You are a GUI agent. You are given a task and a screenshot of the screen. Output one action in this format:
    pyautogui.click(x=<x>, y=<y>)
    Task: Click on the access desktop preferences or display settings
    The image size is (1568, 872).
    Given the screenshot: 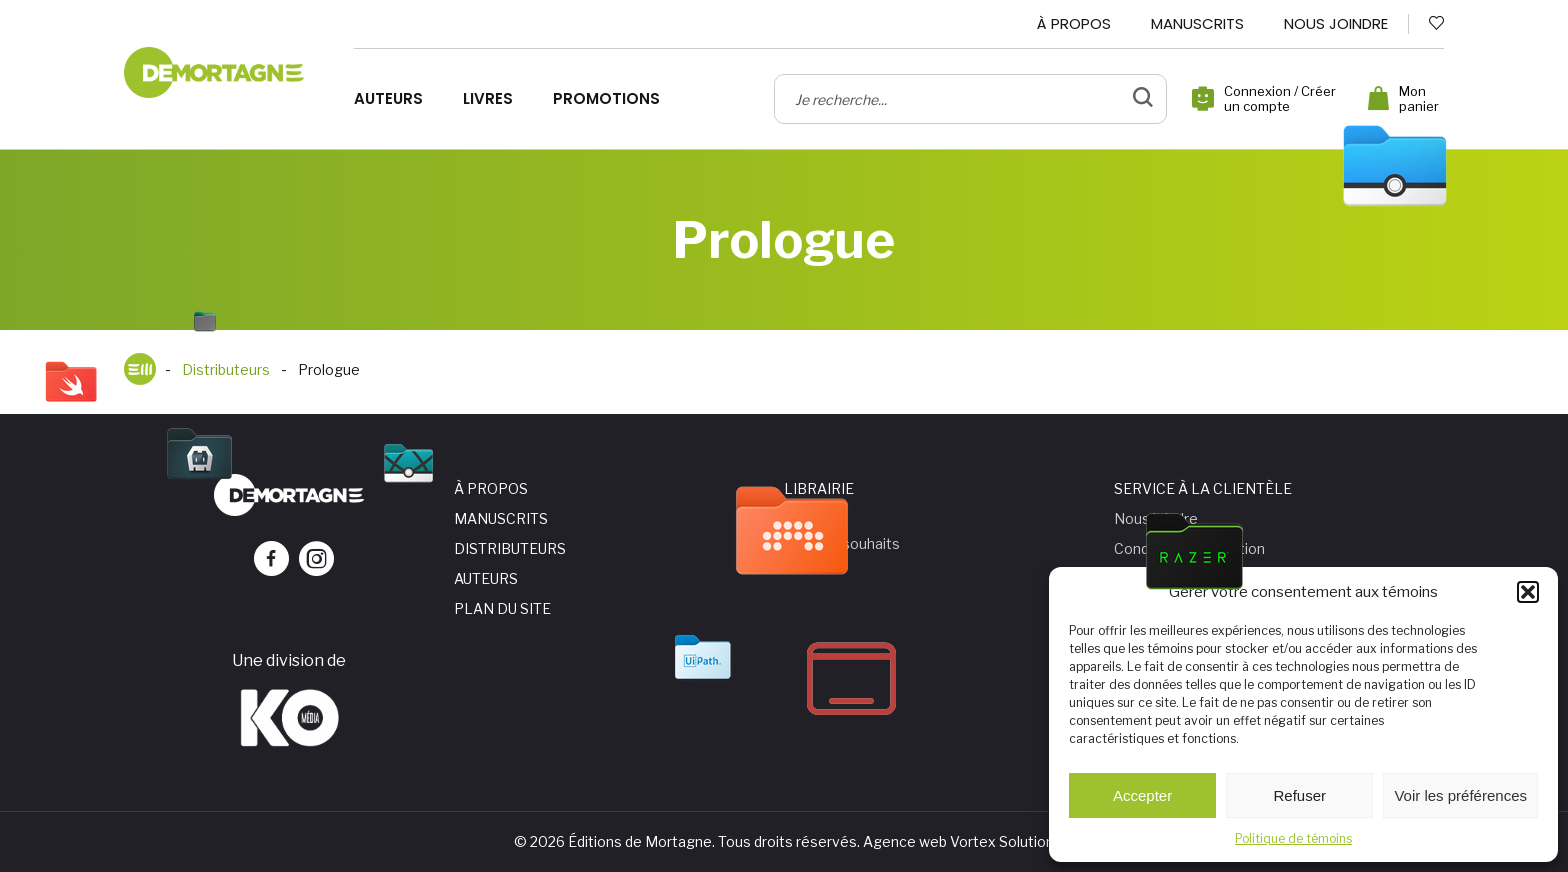 What is the action you would take?
    pyautogui.click(x=851, y=681)
    